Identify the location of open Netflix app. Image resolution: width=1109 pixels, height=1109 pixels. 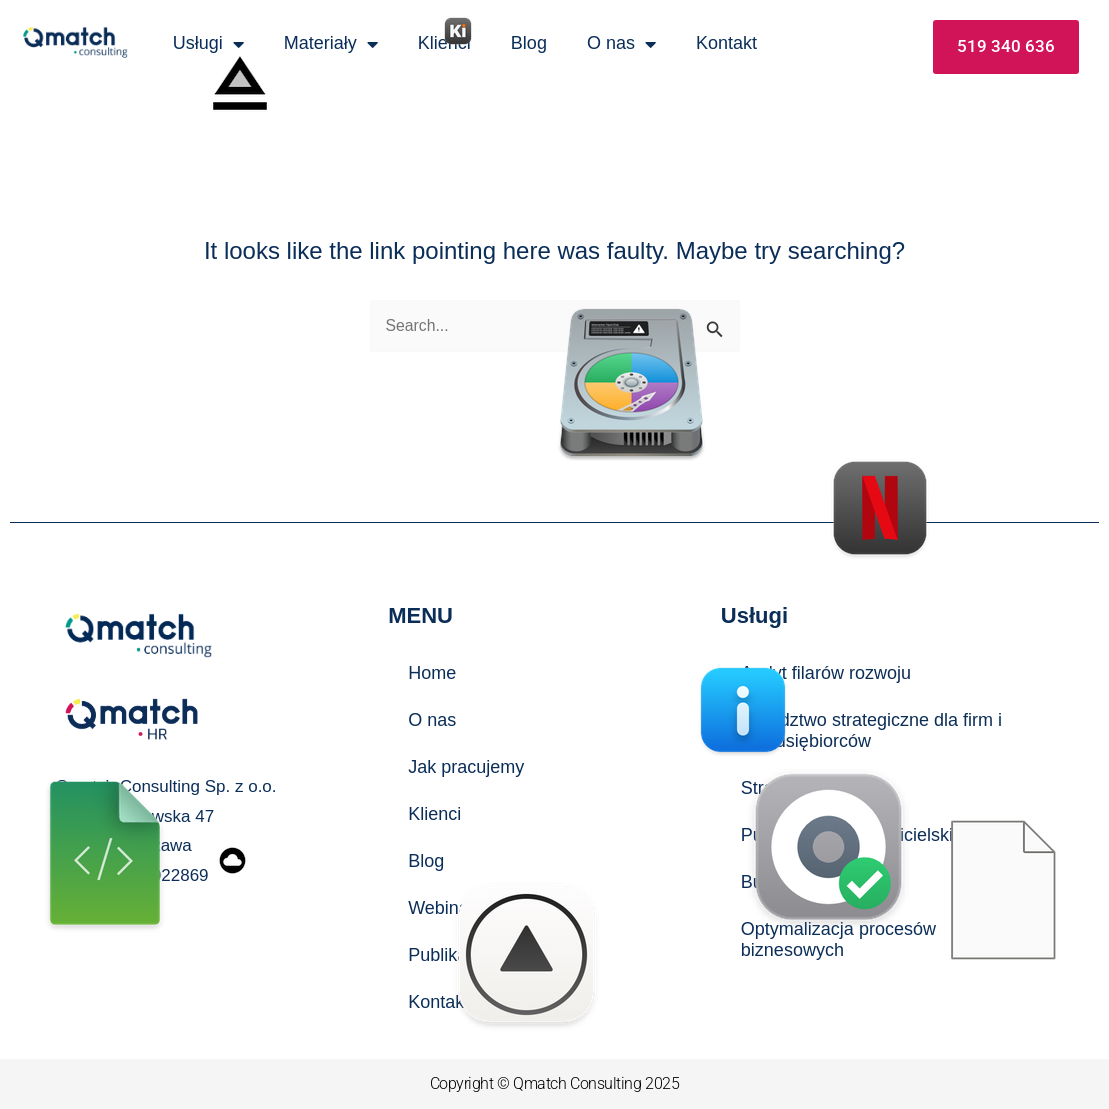
(880, 508).